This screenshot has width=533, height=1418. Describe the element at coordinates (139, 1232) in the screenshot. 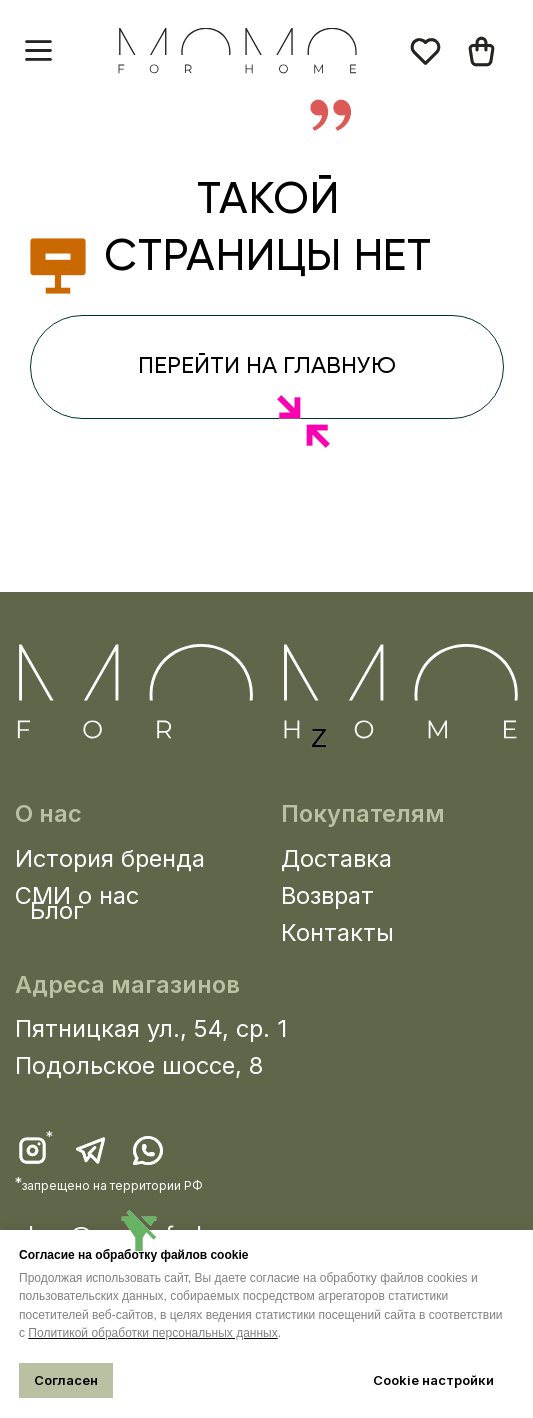

I see `clear all active filters` at that location.